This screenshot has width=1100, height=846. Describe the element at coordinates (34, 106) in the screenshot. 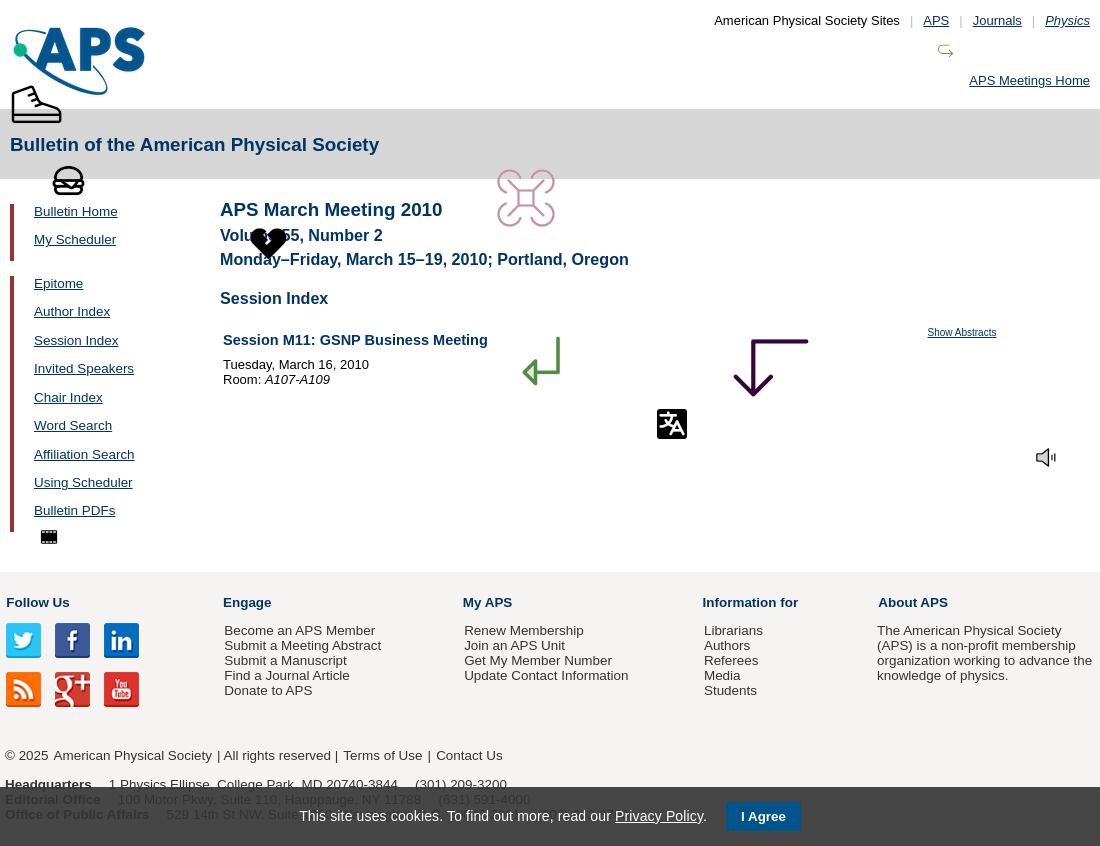

I see `browse footwear or shoe products` at that location.